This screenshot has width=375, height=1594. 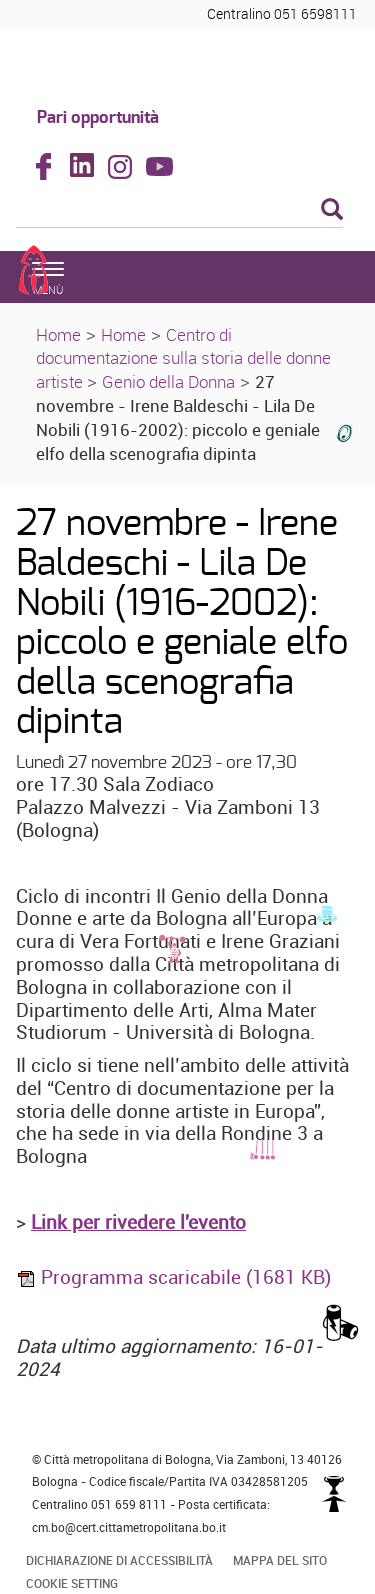 I want to click on stealth or rogue character class selection, so click(x=34, y=270).